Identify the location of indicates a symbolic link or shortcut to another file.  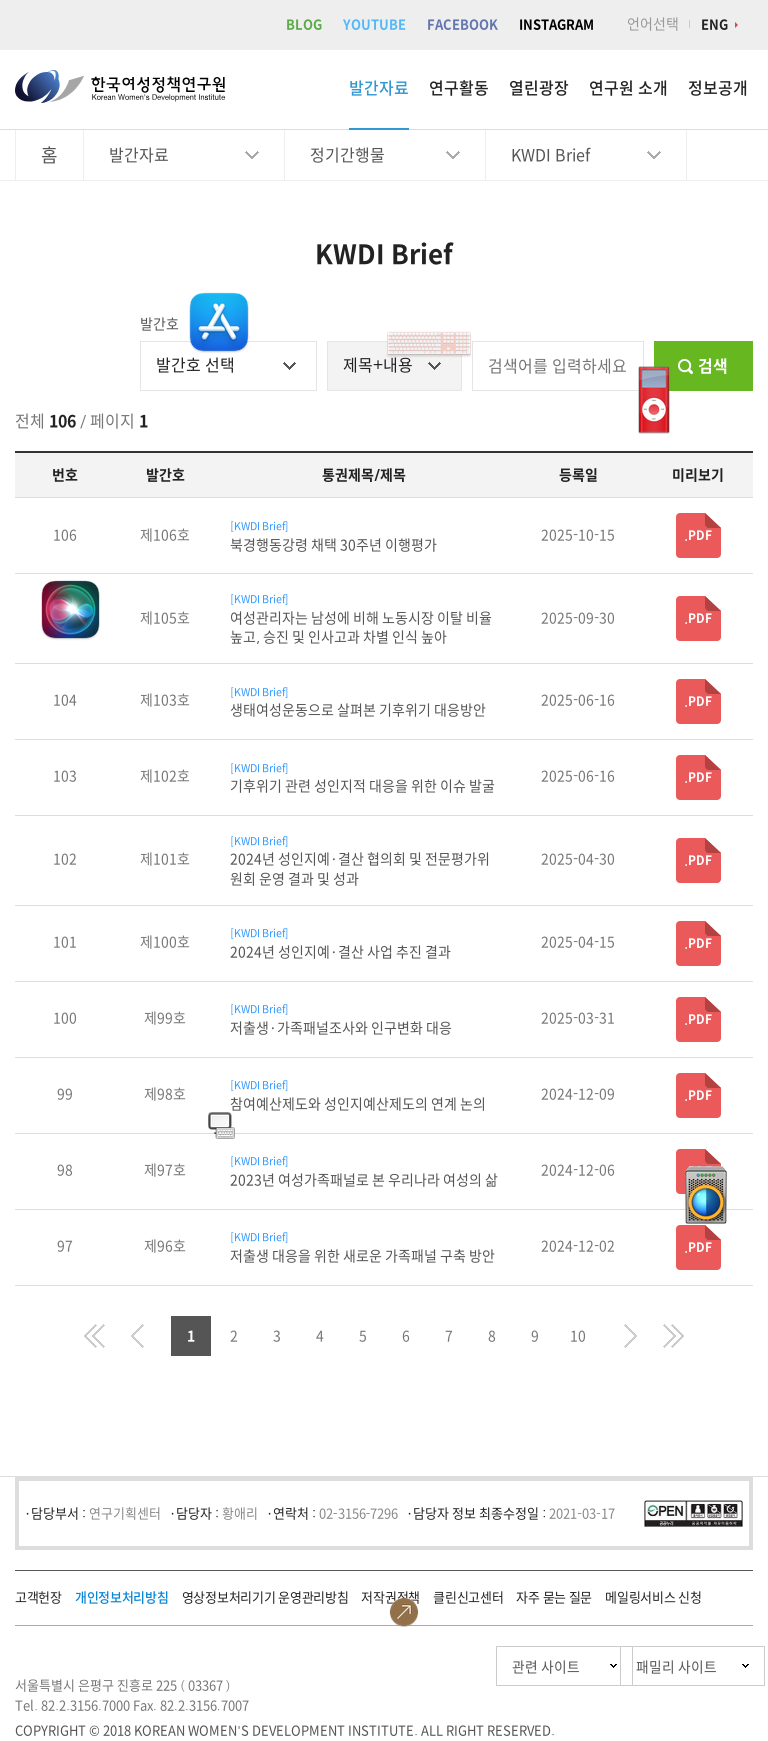
(404, 1612).